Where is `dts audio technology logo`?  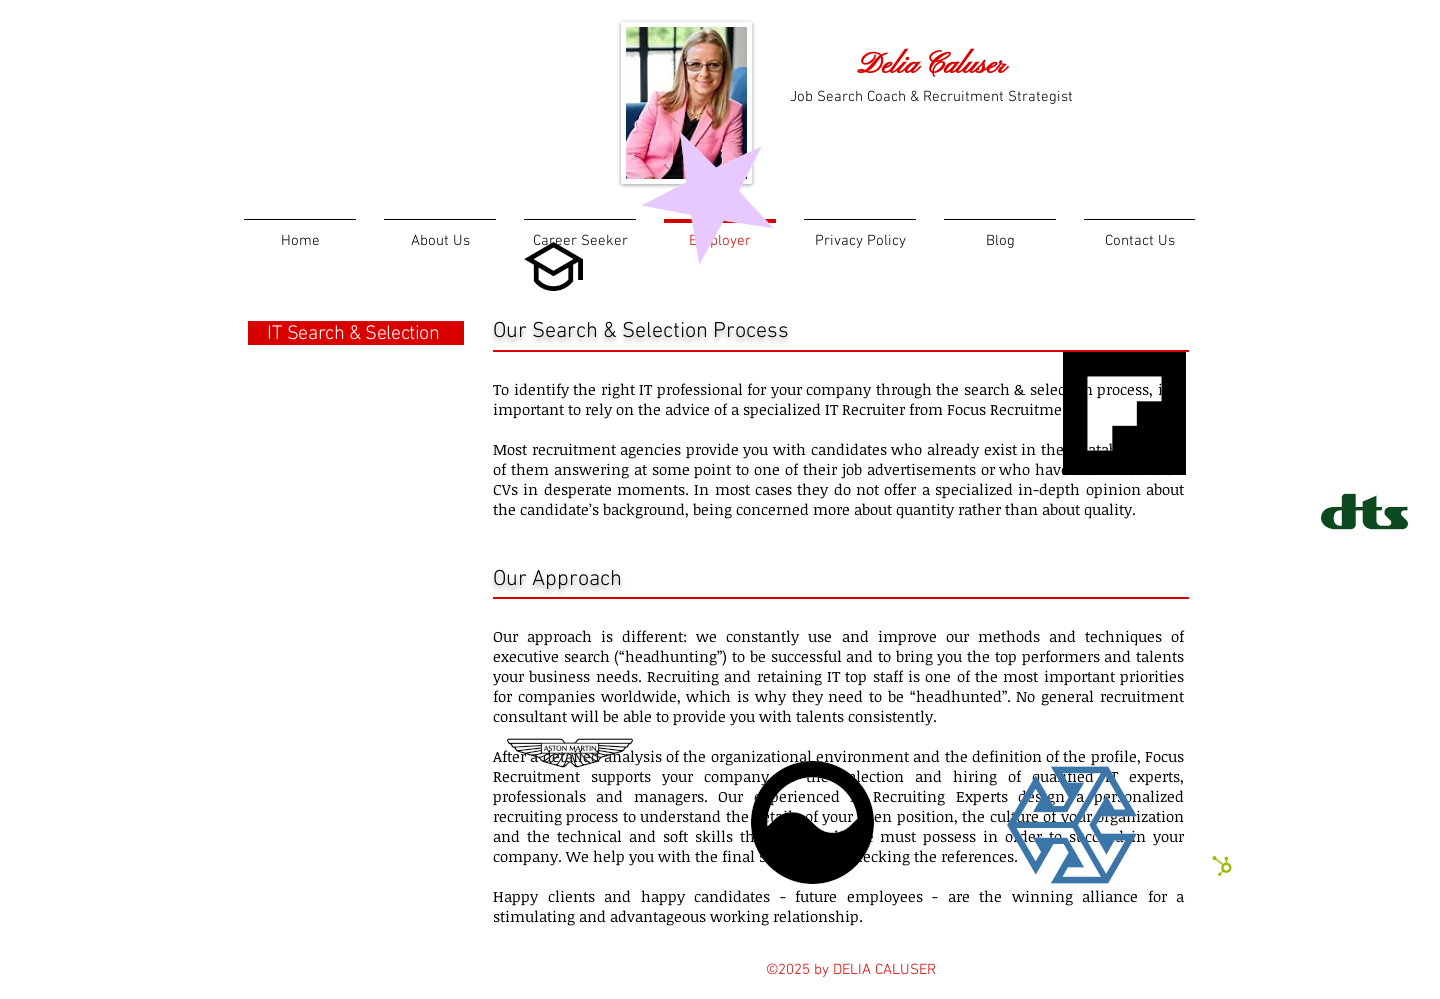 dts audio technology logo is located at coordinates (1364, 511).